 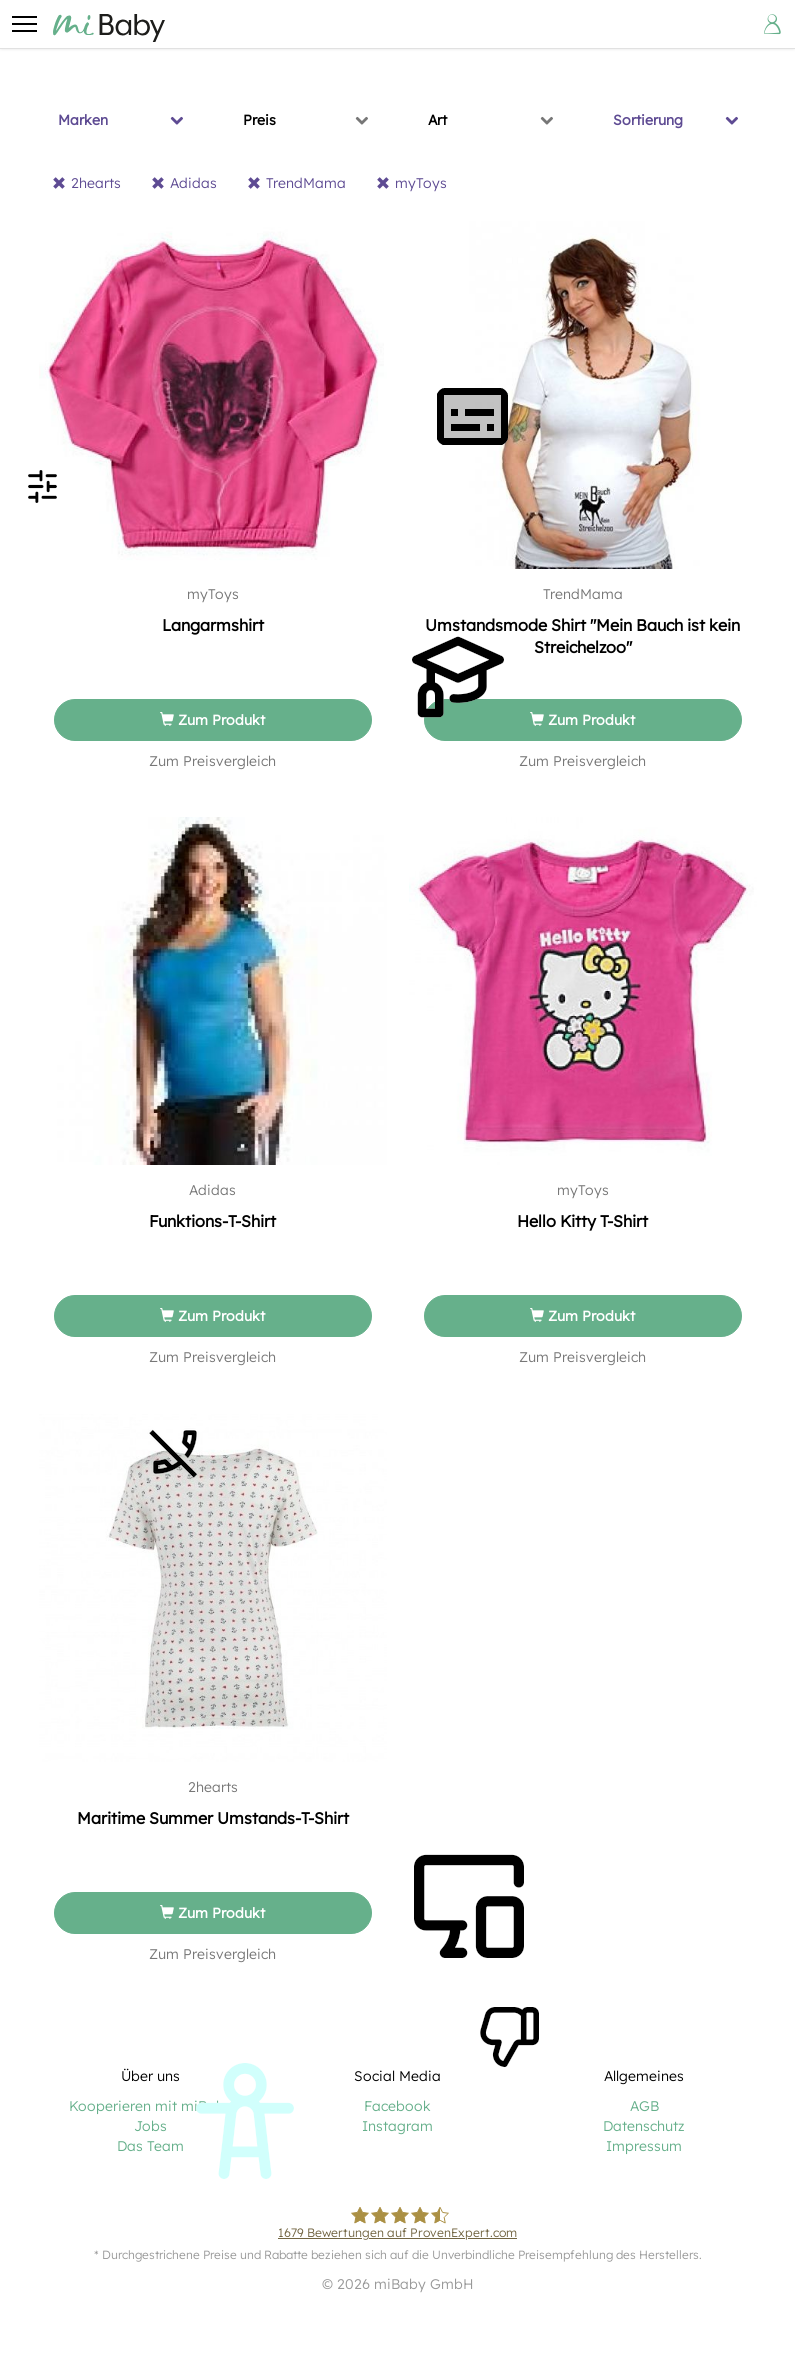 What do you see at coordinates (469, 1903) in the screenshot?
I see `view connected devices` at bounding box center [469, 1903].